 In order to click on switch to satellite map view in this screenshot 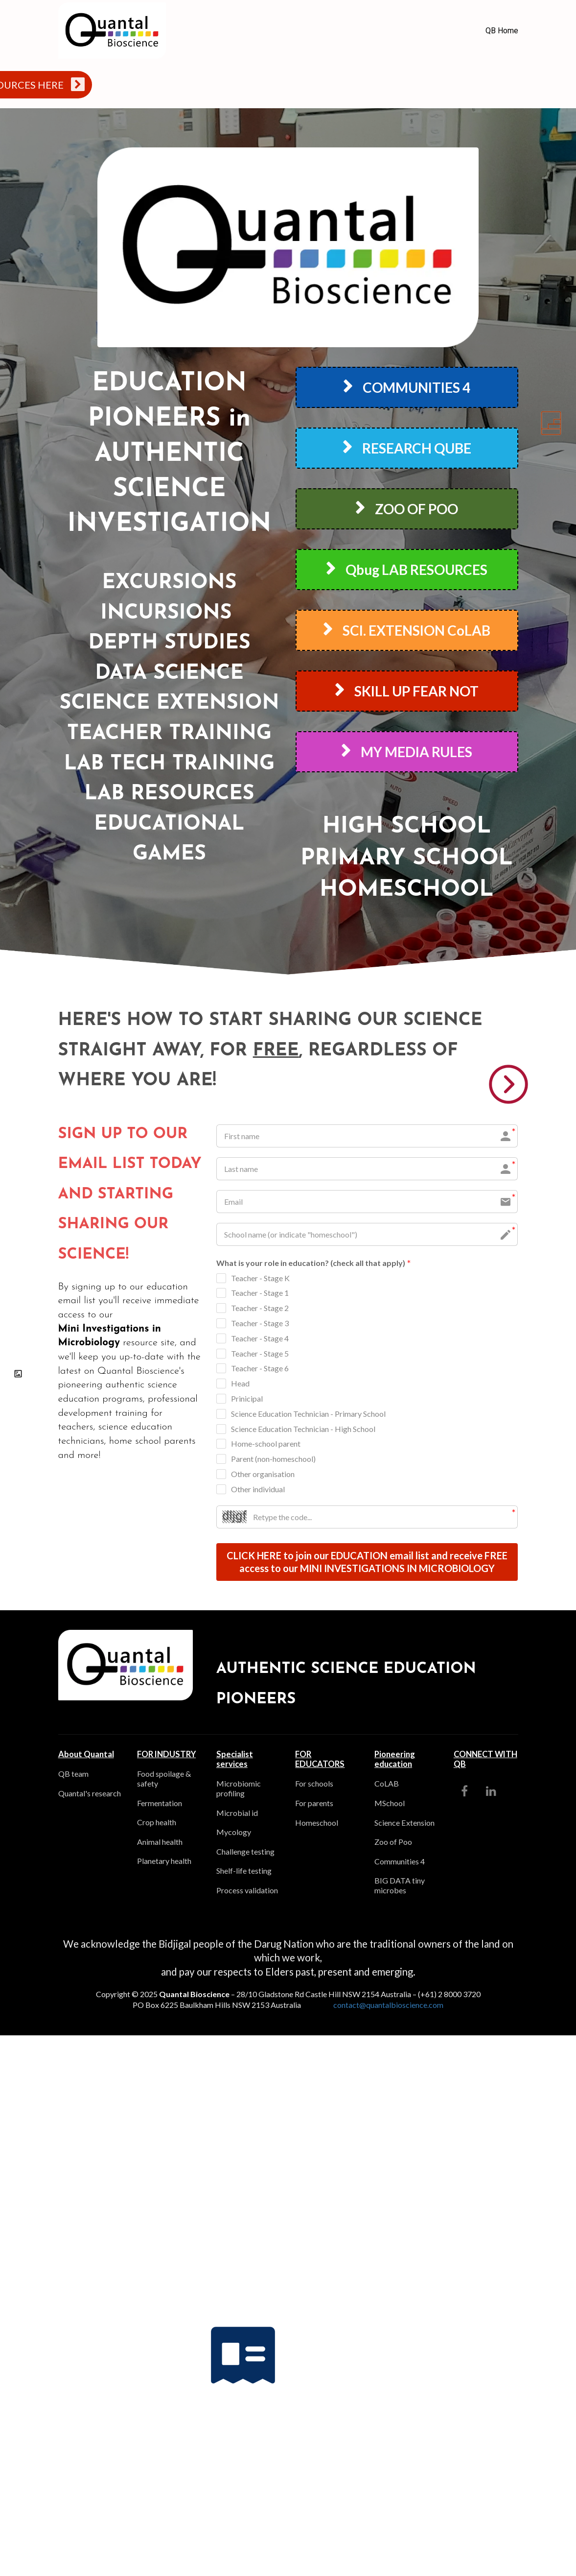, I will do `click(18, 1374)`.